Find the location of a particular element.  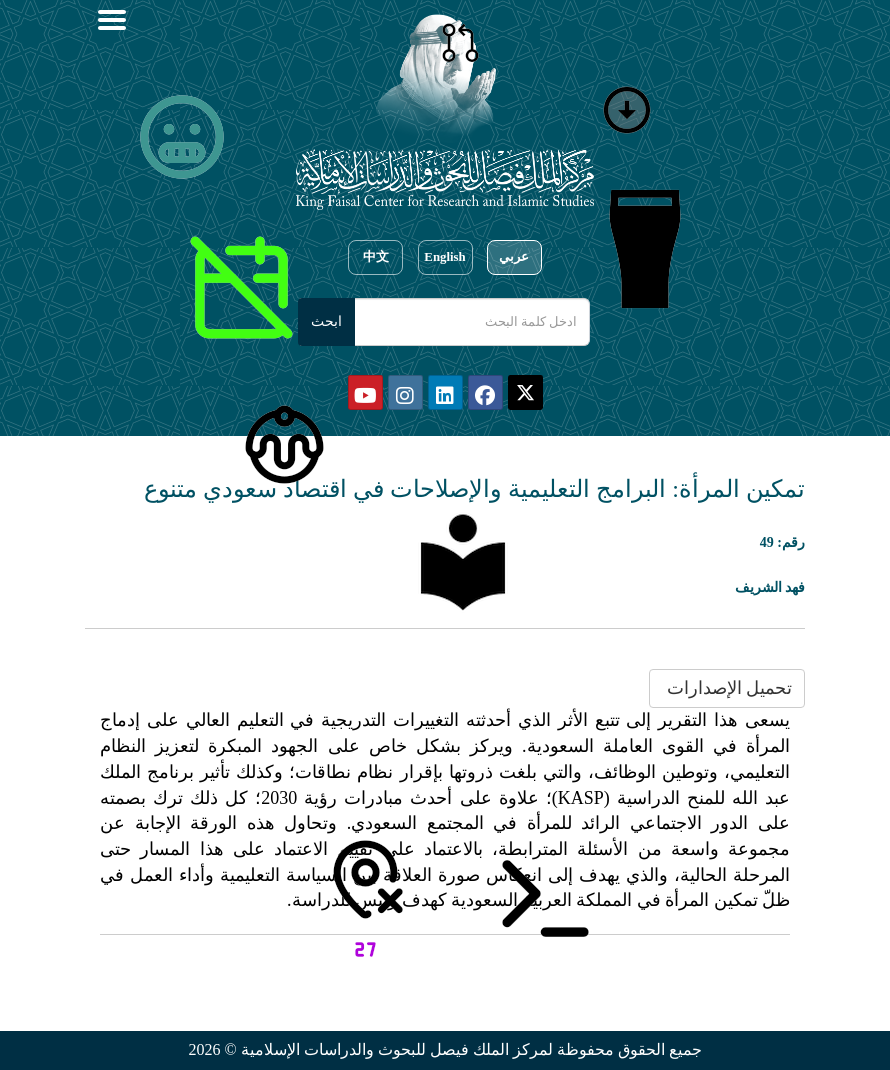

remove a saved location is located at coordinates (365, 879).